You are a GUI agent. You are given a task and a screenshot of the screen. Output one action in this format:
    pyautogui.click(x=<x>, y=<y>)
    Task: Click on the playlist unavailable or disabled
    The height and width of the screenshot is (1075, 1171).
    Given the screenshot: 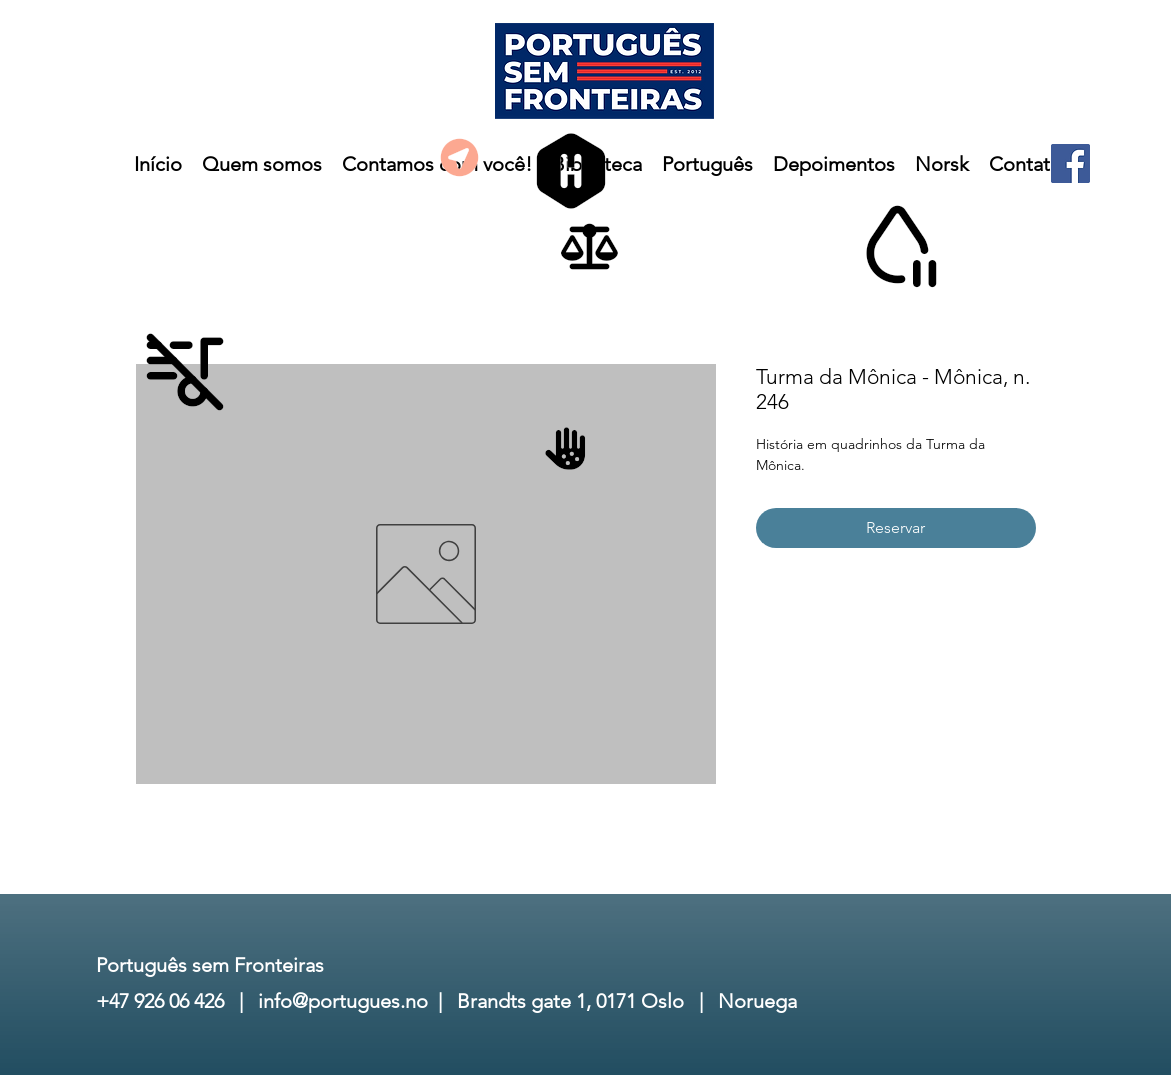 What is the action you would take?
    pyautogui.click(x=185, y=372)
    